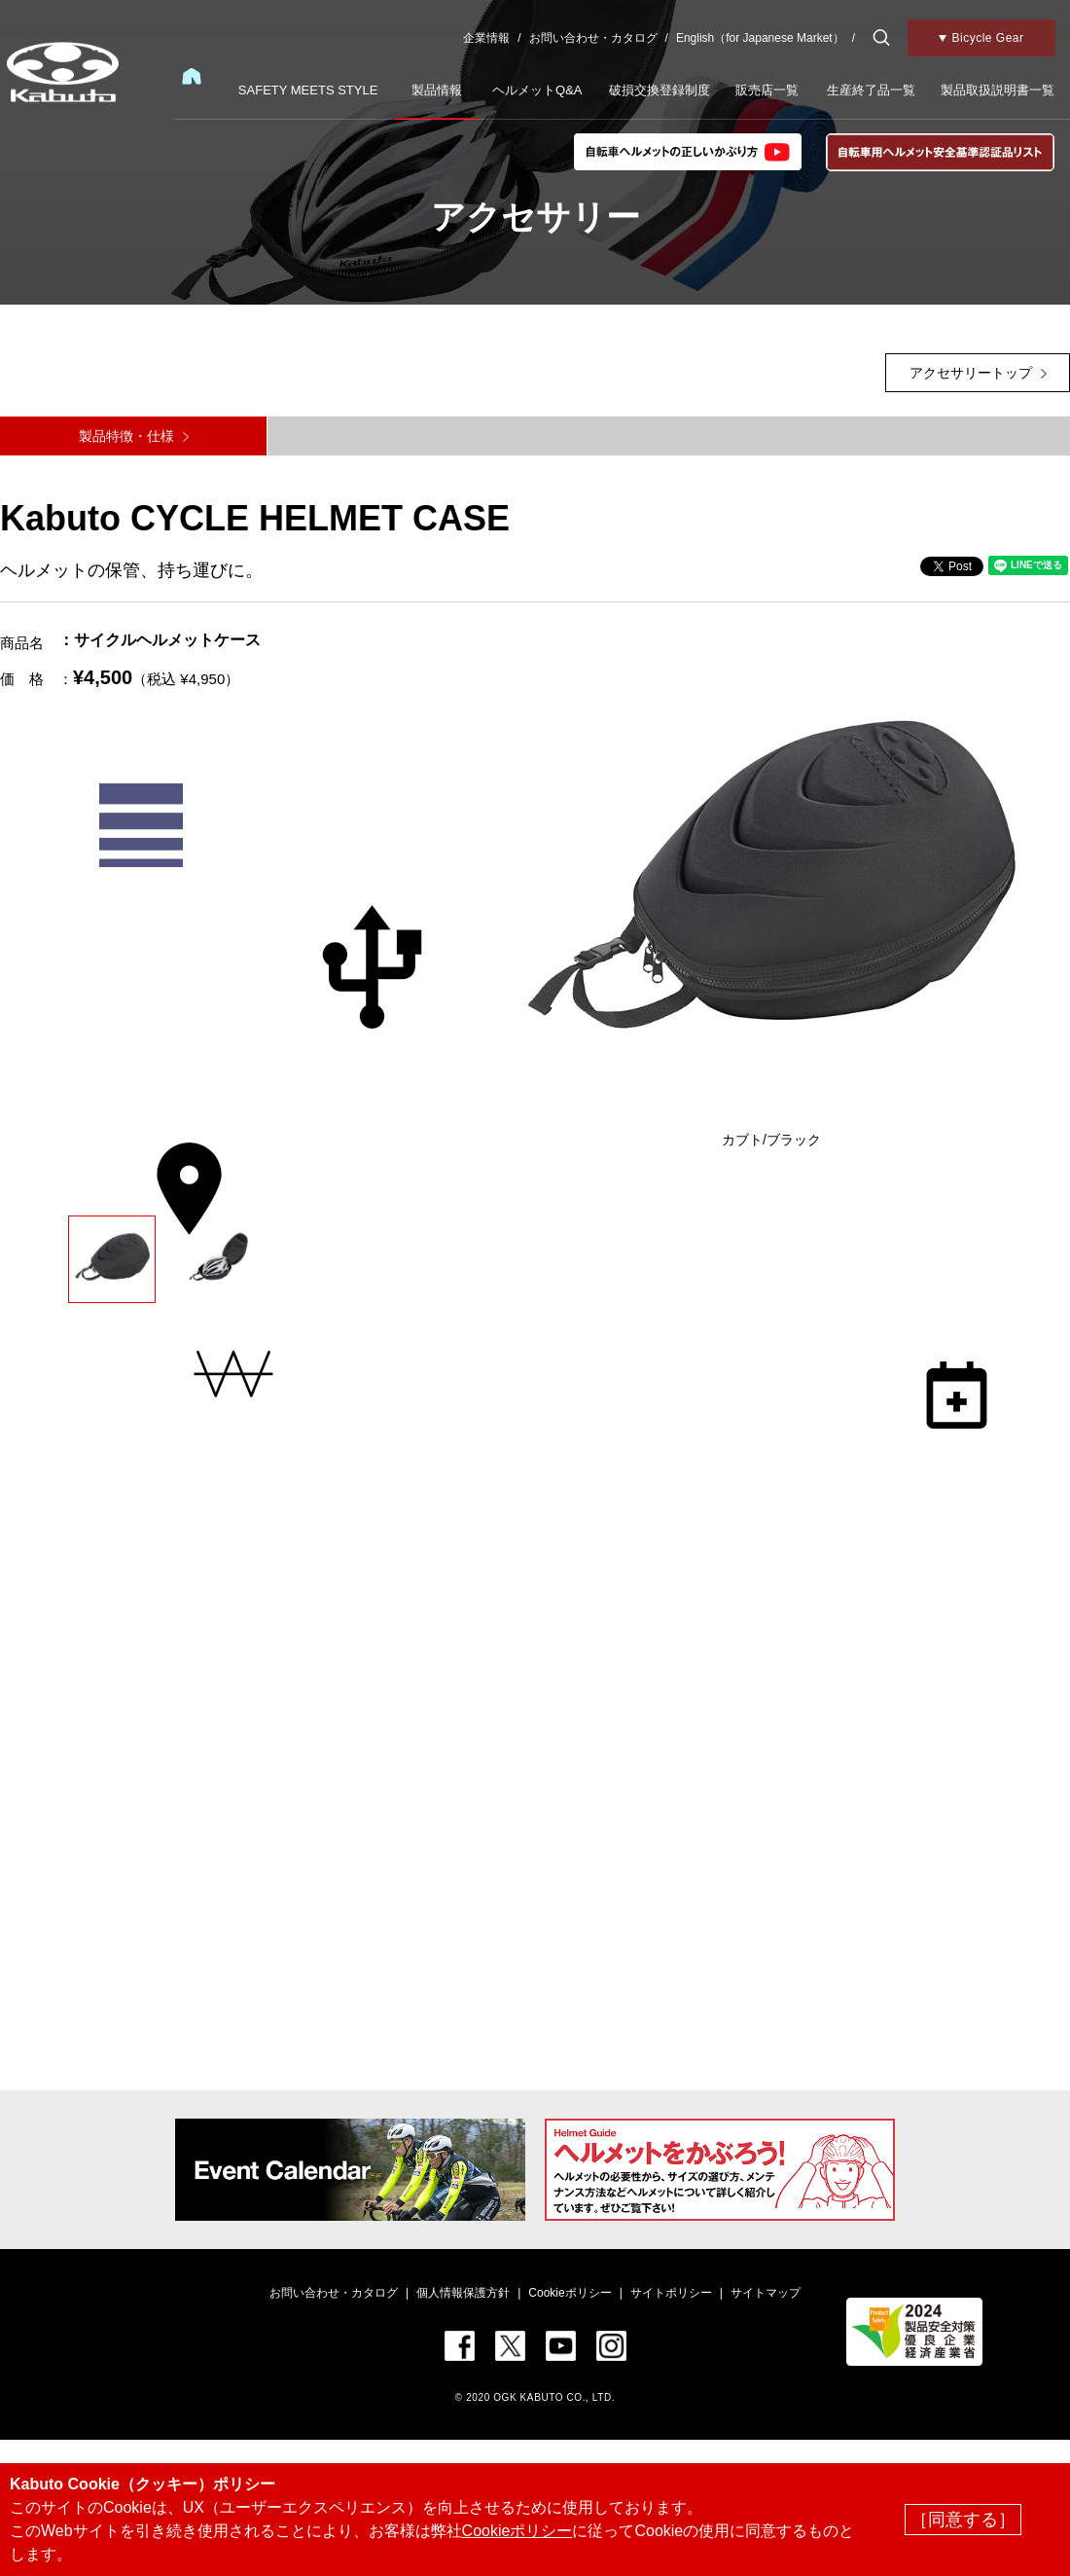 The height and width of the screenshot is (2576, 1070). Describe the element at coordinates (372, 966) in the screenshot. I see `indicates USB connection available` at that location.